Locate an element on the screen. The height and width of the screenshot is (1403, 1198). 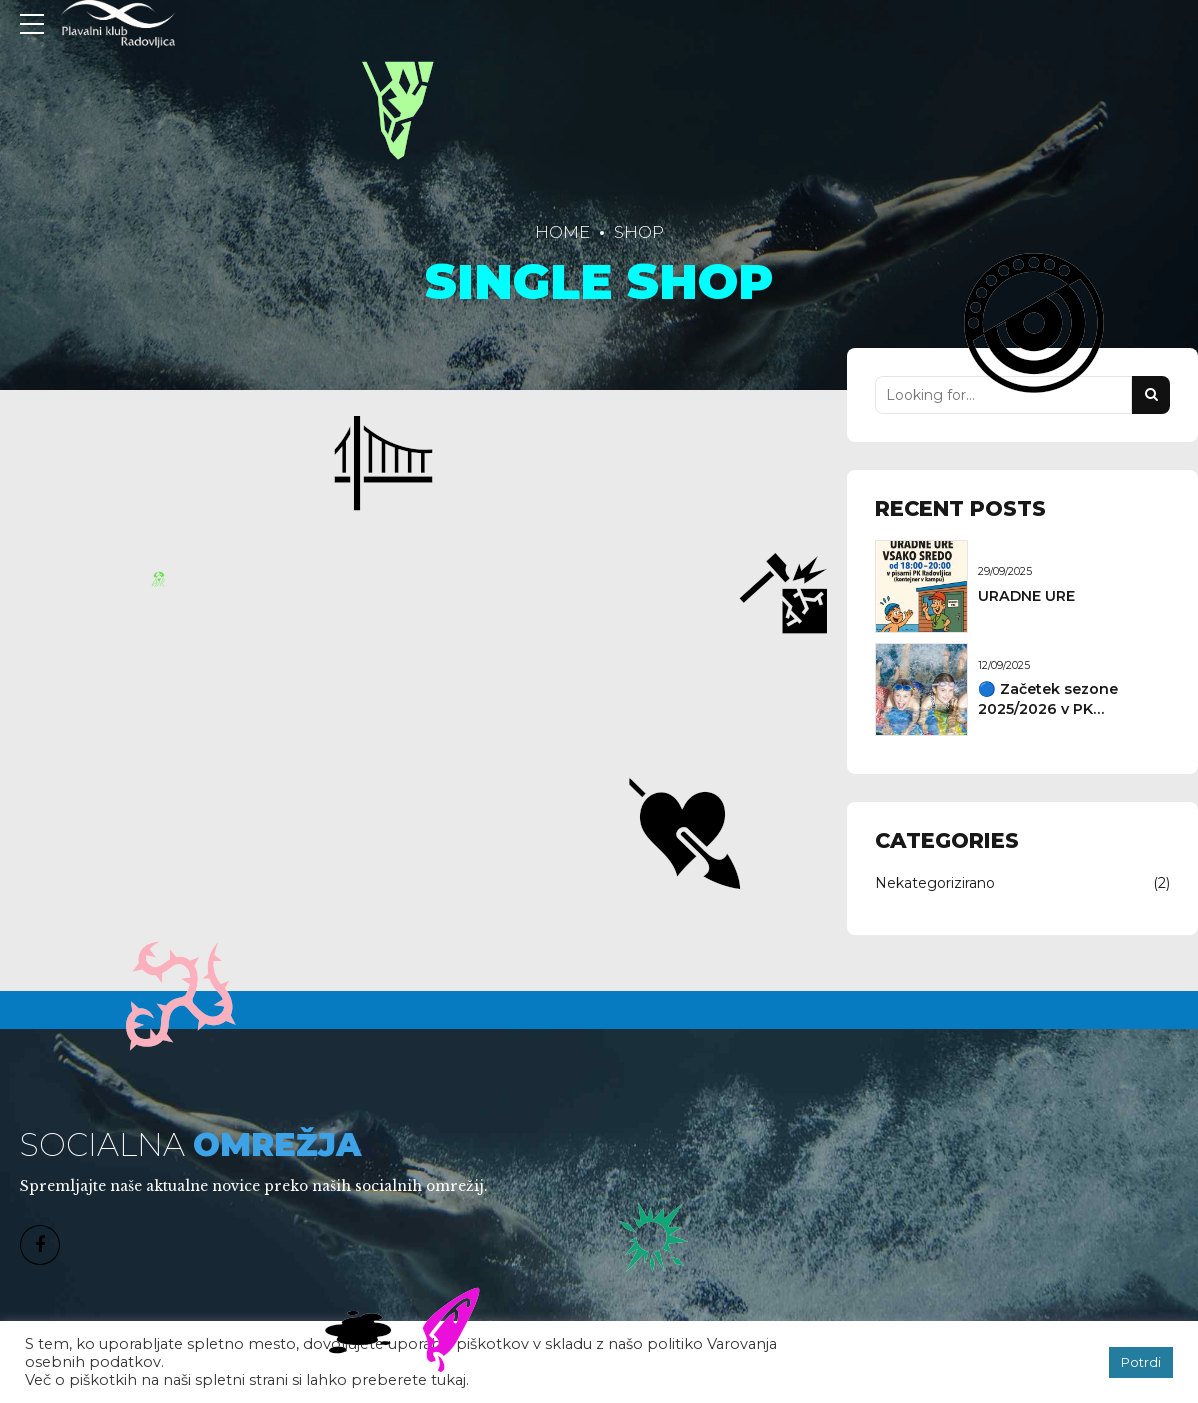
break or destroy an item is located at coordinates (783, 589).